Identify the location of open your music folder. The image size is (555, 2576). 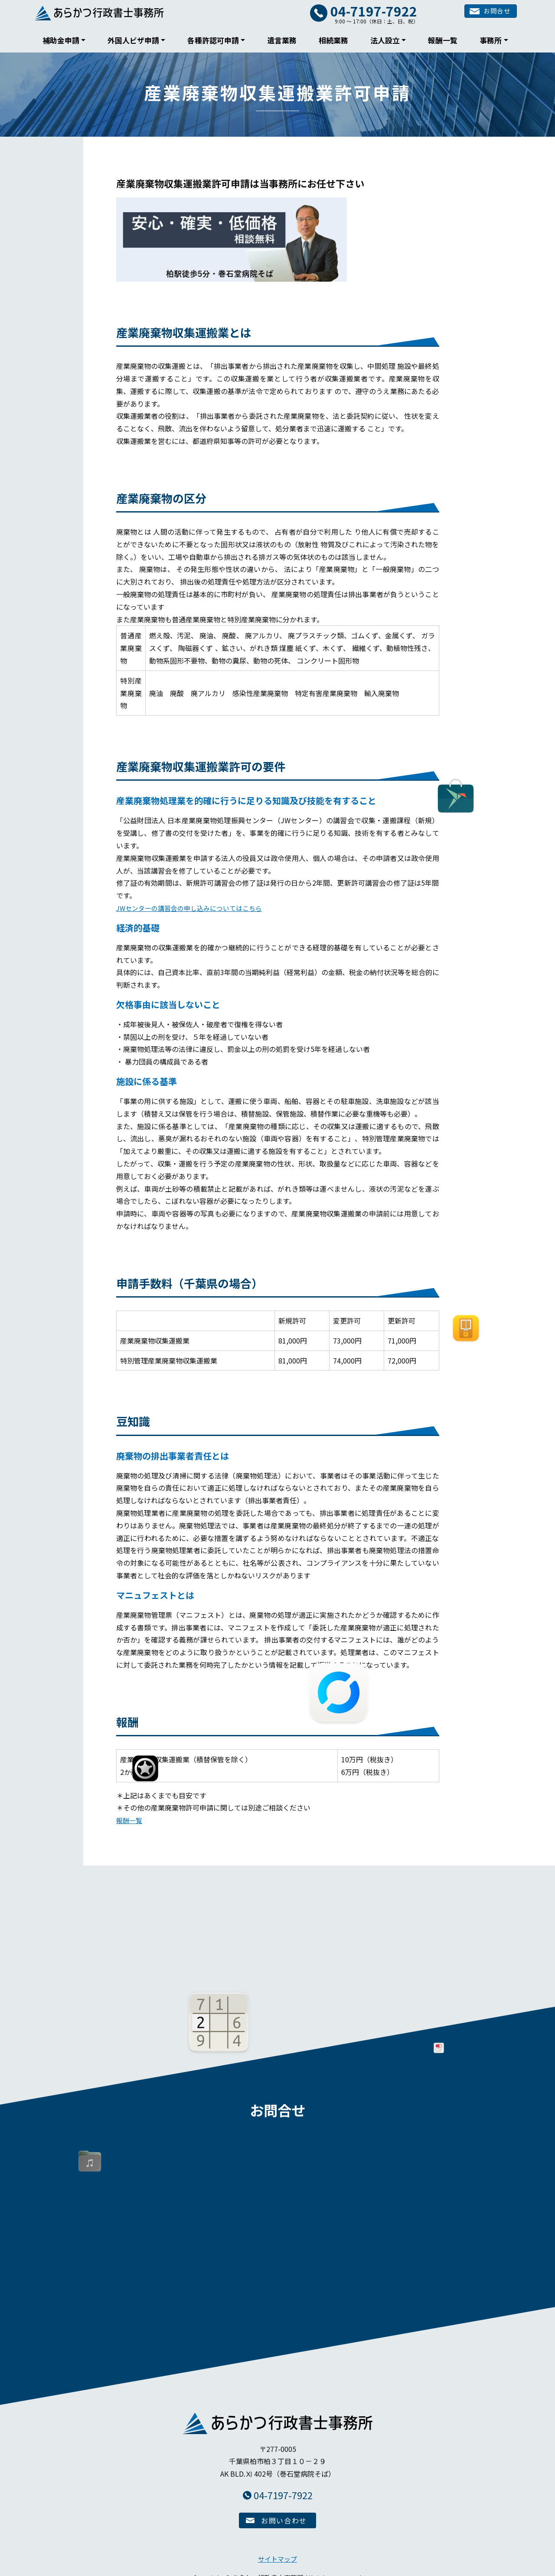
(90, 2161).